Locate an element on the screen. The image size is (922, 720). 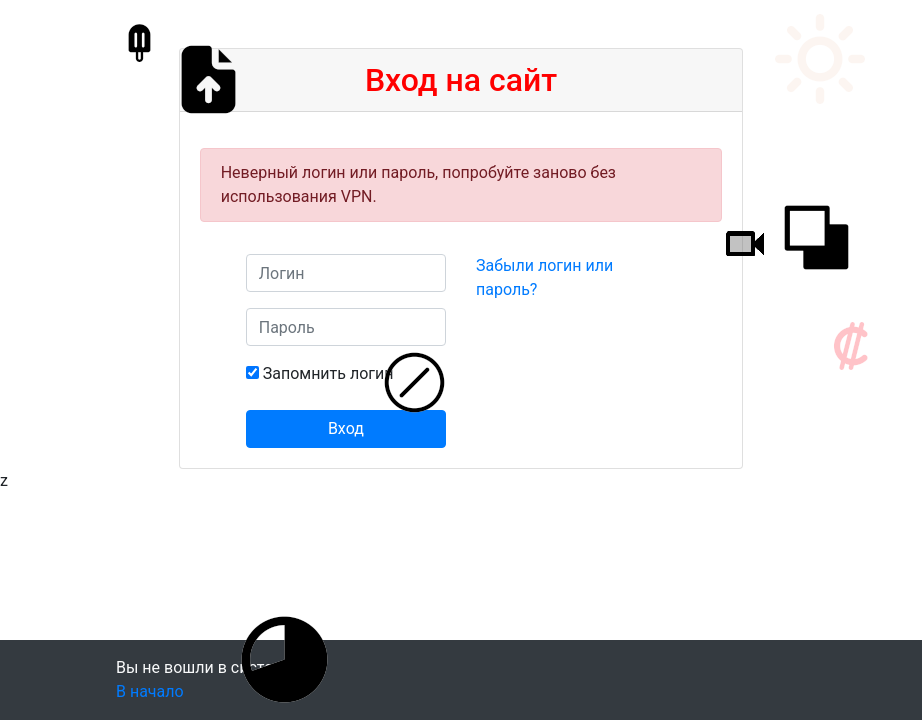
indicates 70% progress or completion is located at coordinates (284, 659).